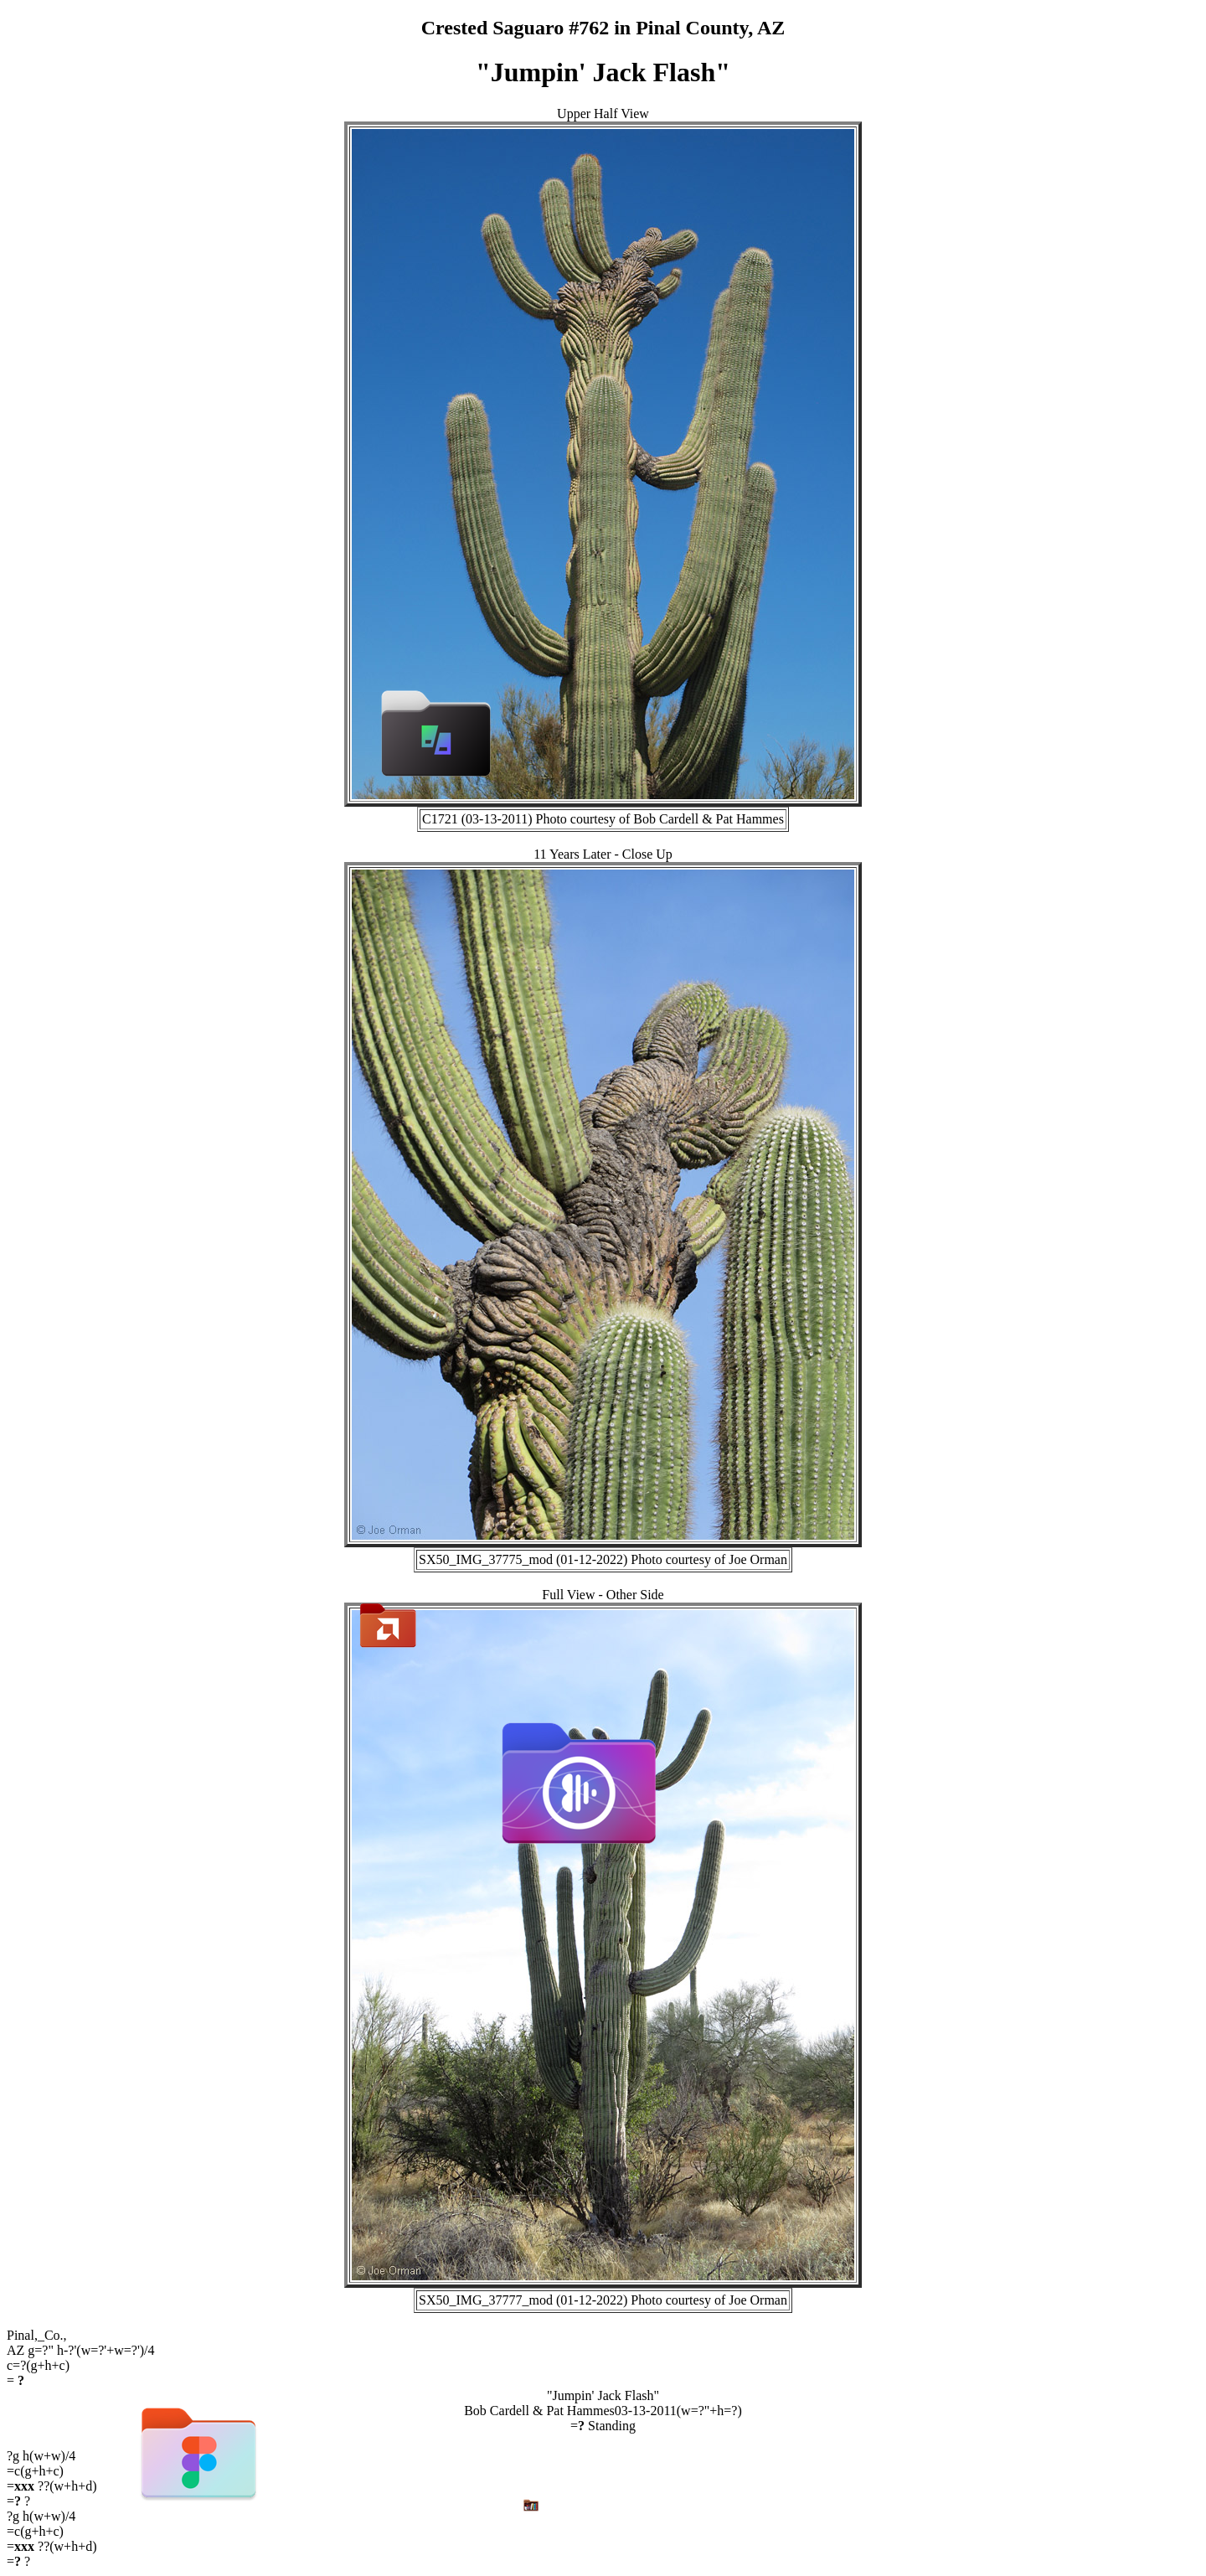 The height and width of the screenshot is (2576, 1206). I want to click on open your books or ebooks library folder, so click(531, 2506).